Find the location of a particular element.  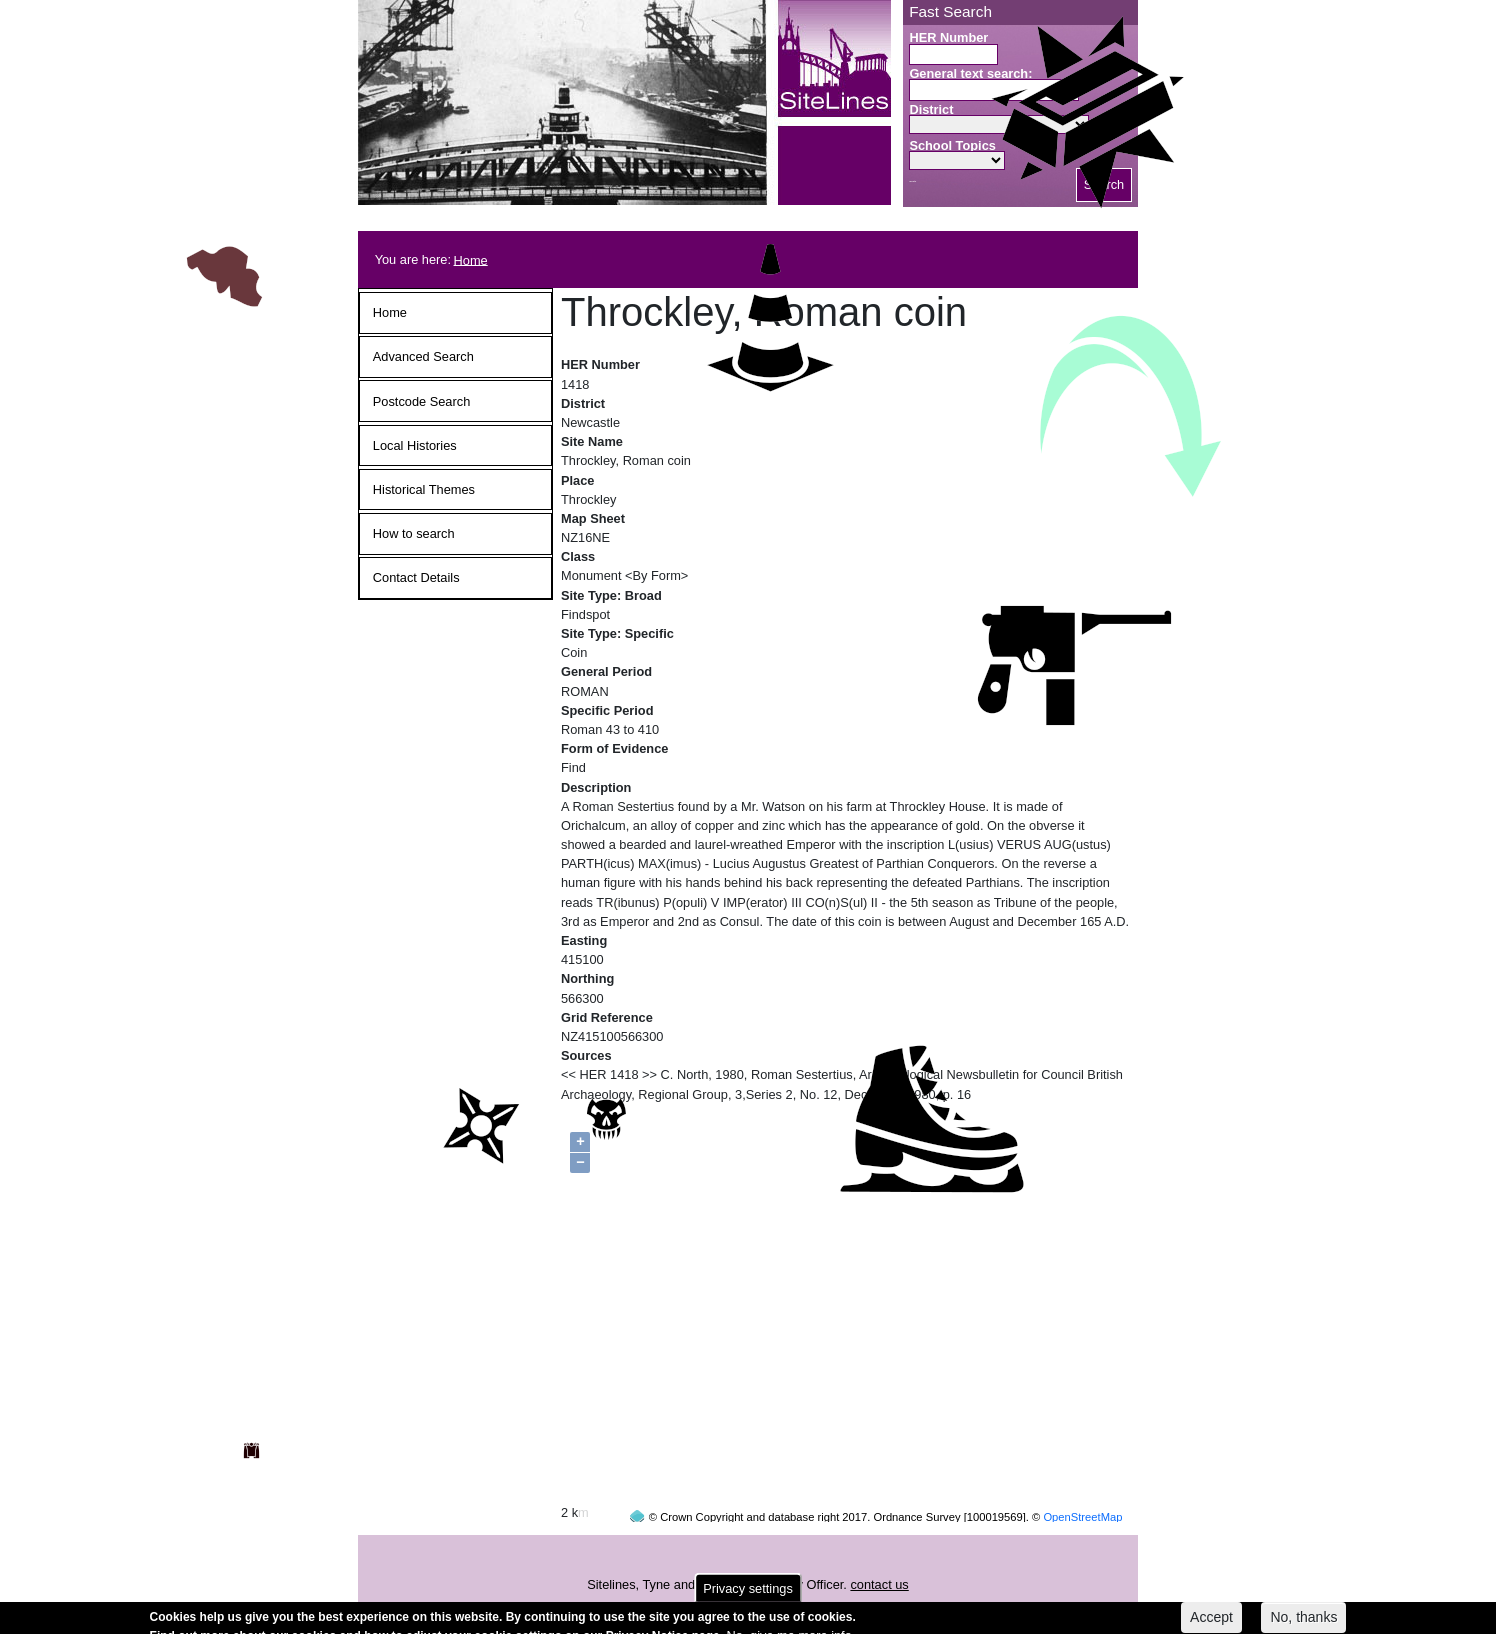

select weapon or firearm in game inventory is located at coordinates (1074, 665).